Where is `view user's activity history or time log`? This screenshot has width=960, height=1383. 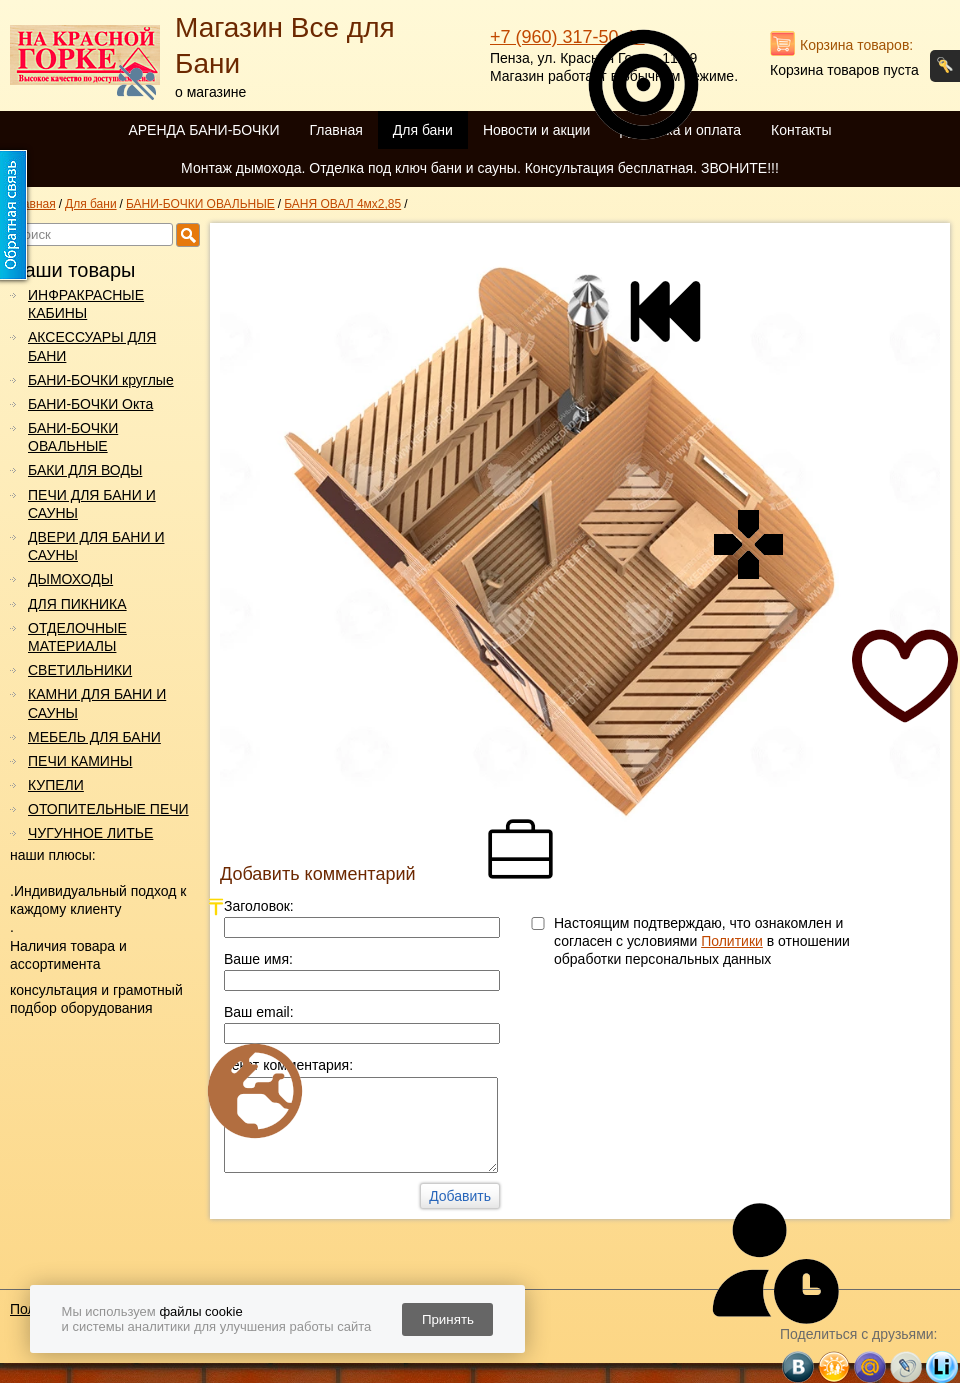
view user's activity history or time log is located at coordinates (774, 1259).